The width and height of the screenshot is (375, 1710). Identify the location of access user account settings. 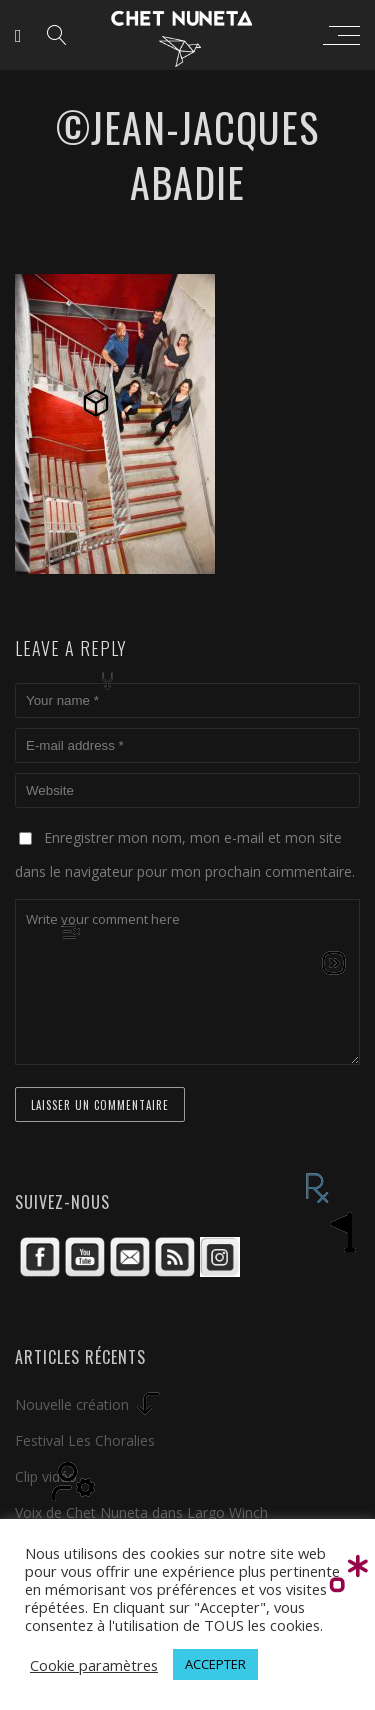
(73, 1481).